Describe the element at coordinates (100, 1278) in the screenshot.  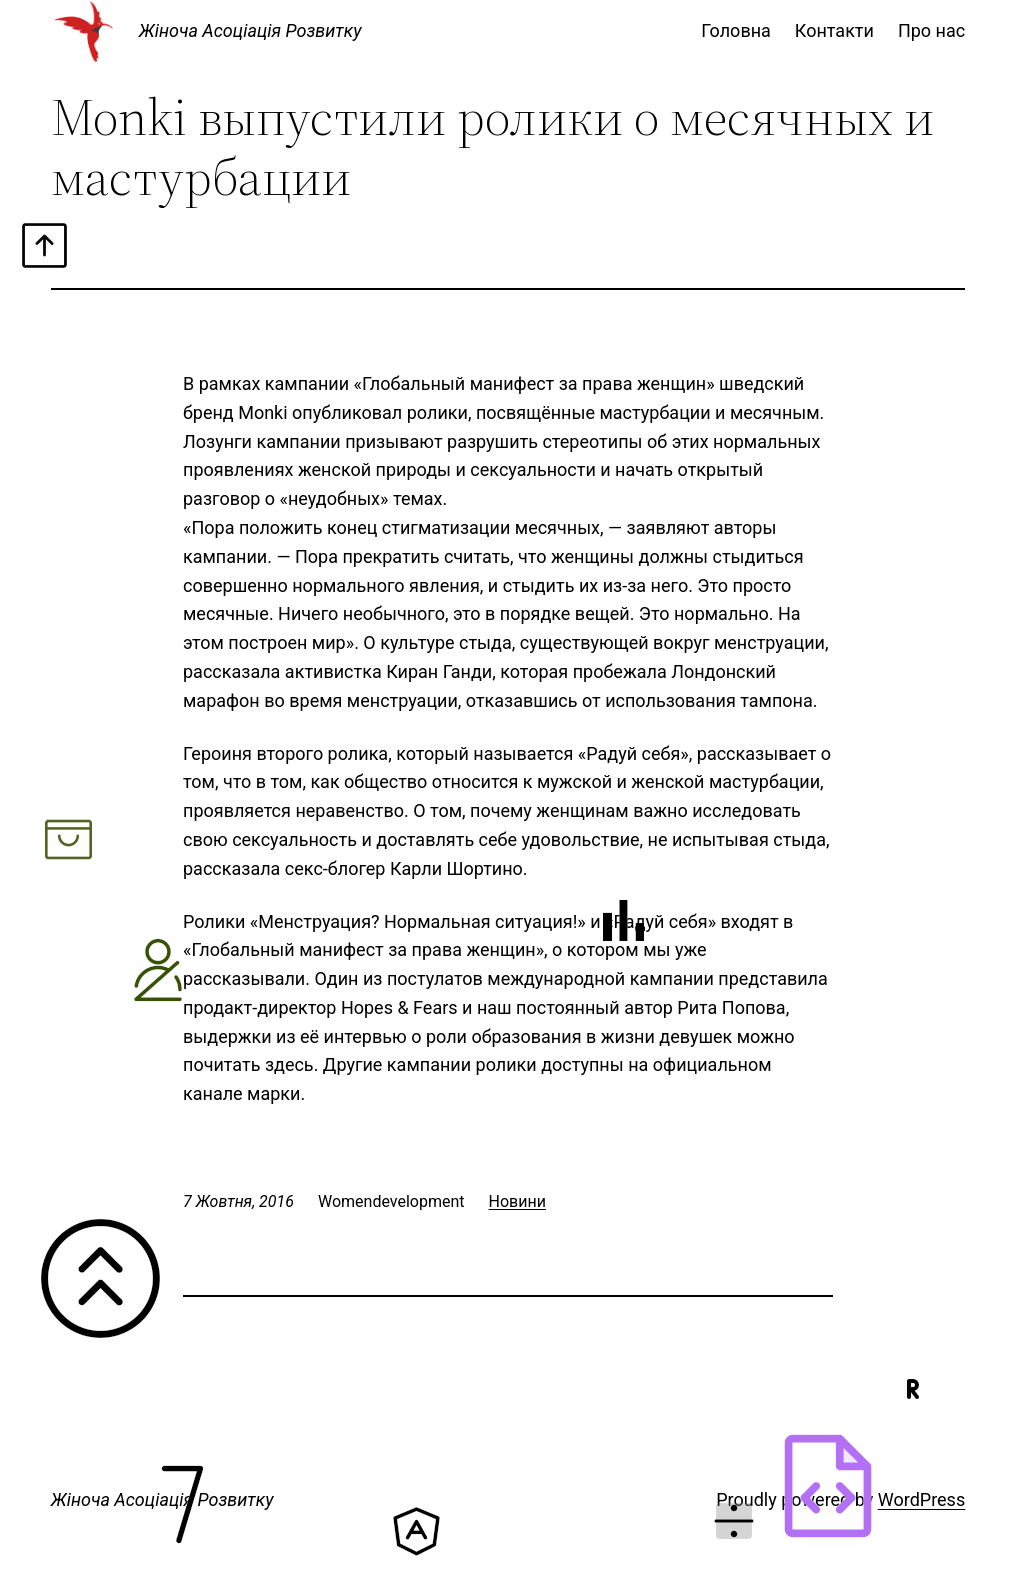
I see `scroll to top of page` at that location.